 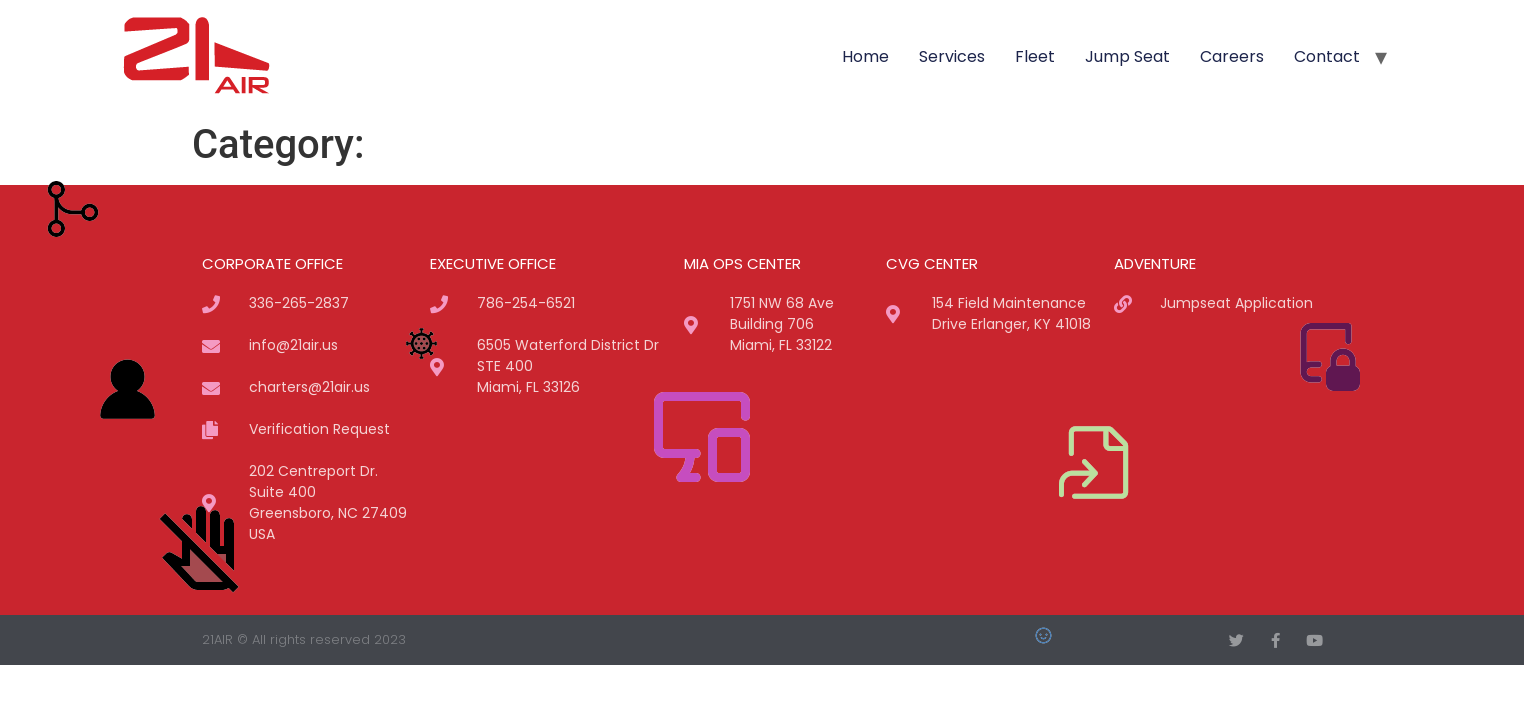 What do you see at coordinates (1326, 357) in the screenshot?
I see `indicates a private or locked repository` at bounding box center [1326, 357].